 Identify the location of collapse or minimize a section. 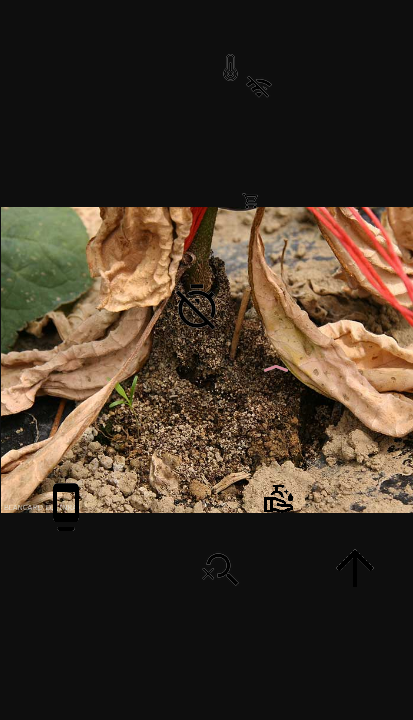
(276, 369).